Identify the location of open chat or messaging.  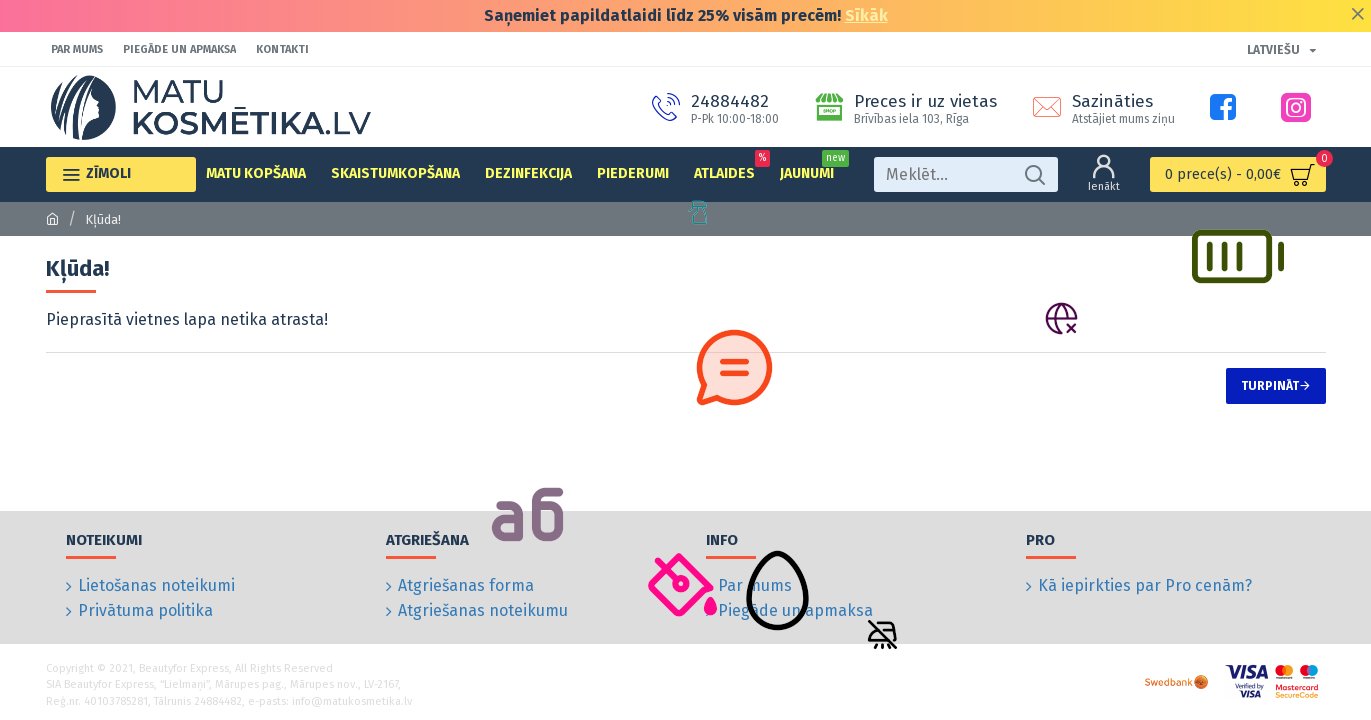
(734, 367).